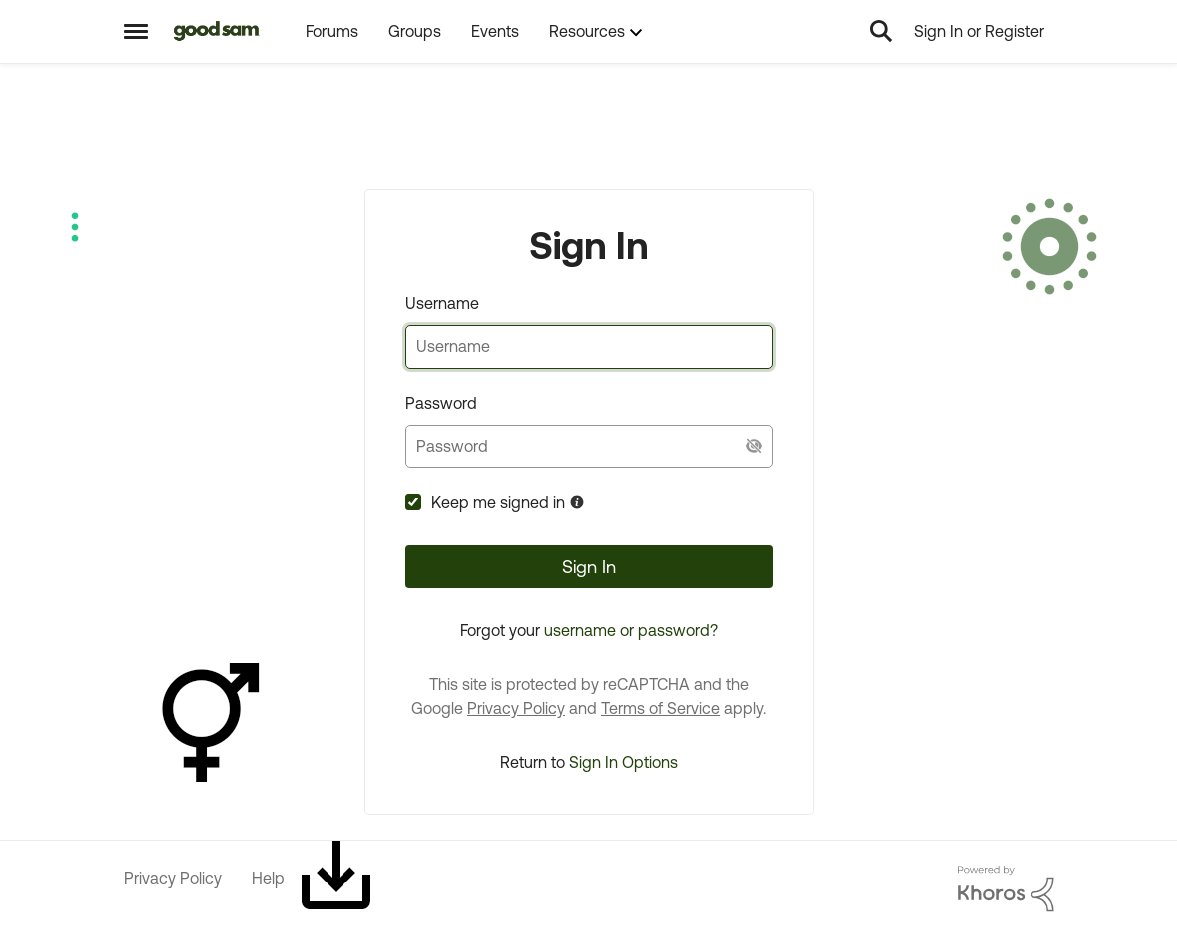 The image size is (1177, 937). What do you see at coordinates (1049, 246) in the screenshot?
I see `indicates live photo mode is active` at bounding box center [1049, 246].